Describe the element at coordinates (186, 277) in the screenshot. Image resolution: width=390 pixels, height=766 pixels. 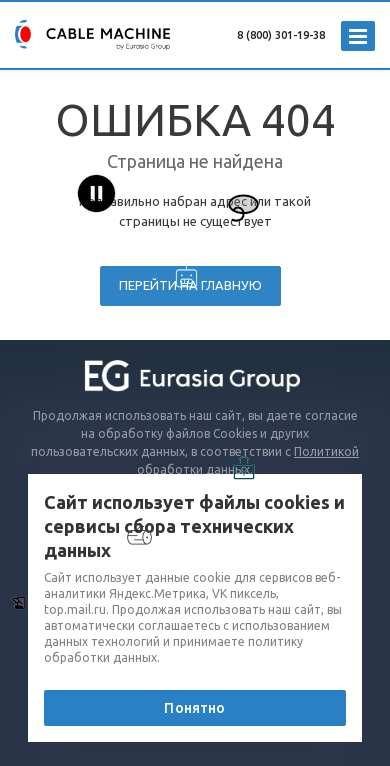
I see `access AI assistant or chatbot` at that location.